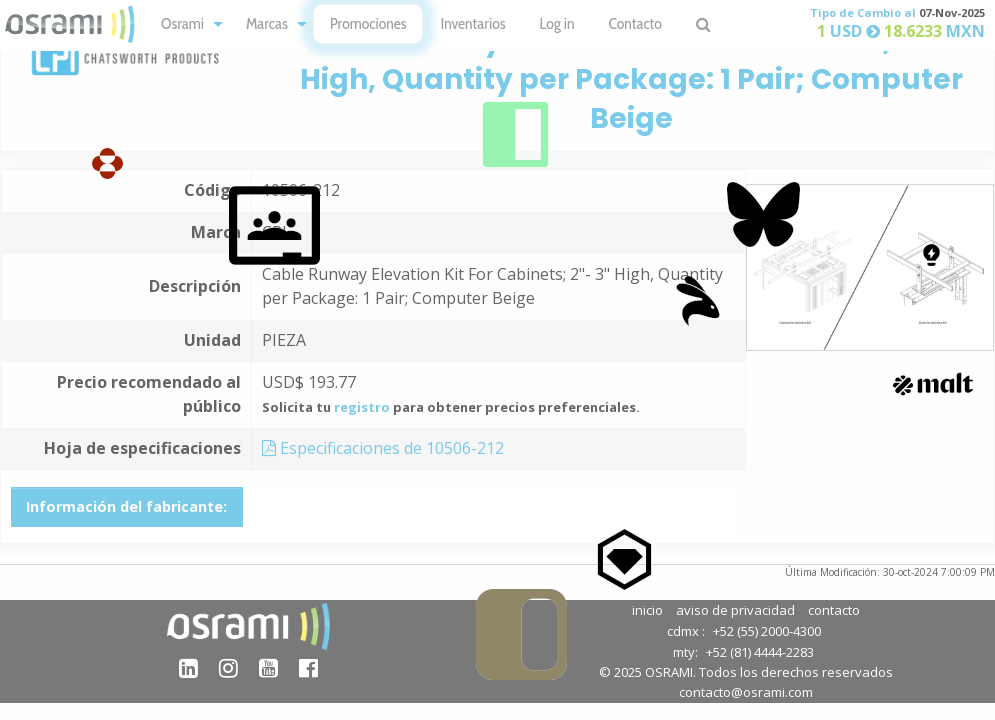 The height and width of the screenshot is (720, 995). What do you see at coordinates (521, 634) in the screenshot?
I see `open Fig terminal autocomplete app` at bounding box center [521, 634].